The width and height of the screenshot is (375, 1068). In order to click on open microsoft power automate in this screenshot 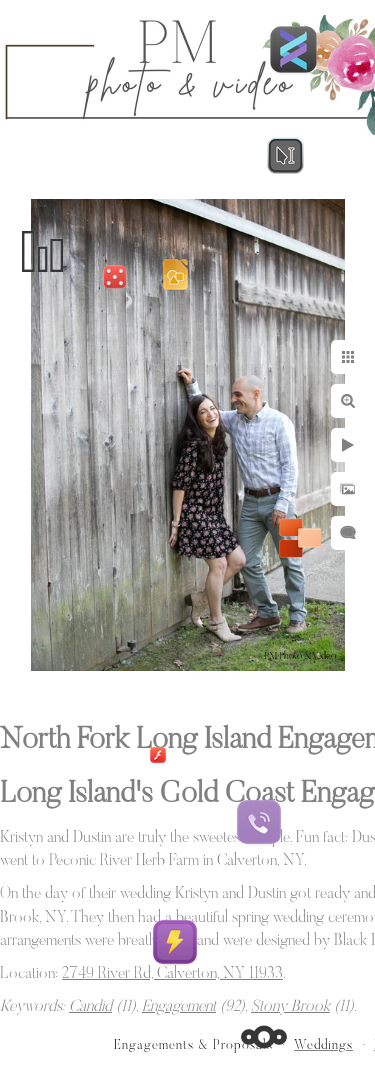, I will do `click(299, 538)`.